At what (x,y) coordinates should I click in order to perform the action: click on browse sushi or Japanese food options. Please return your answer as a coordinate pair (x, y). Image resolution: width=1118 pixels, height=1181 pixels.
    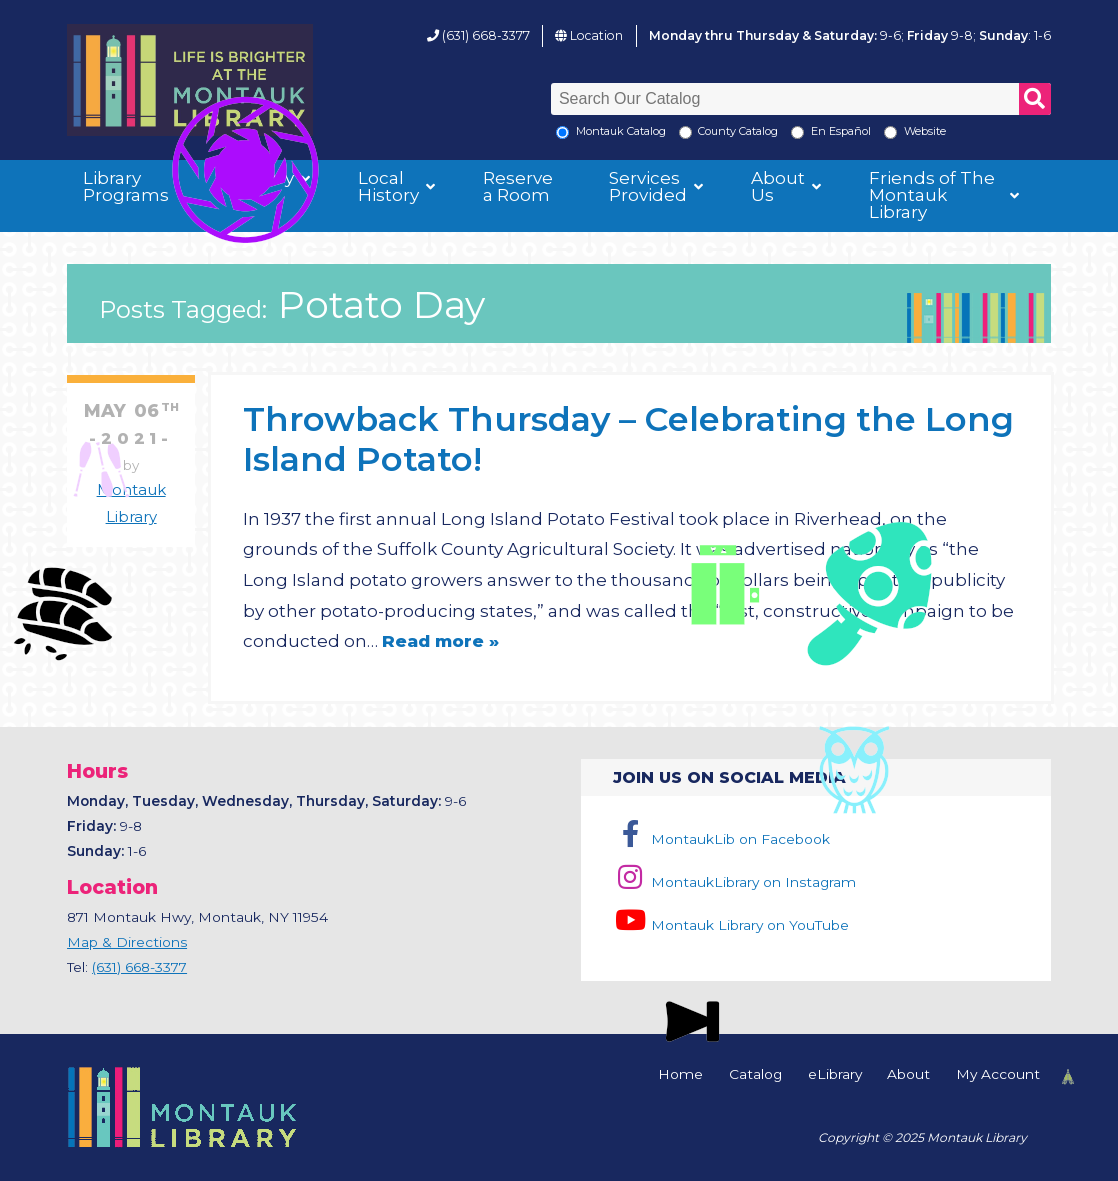
    Looking at the image, I should click on (63, 614).